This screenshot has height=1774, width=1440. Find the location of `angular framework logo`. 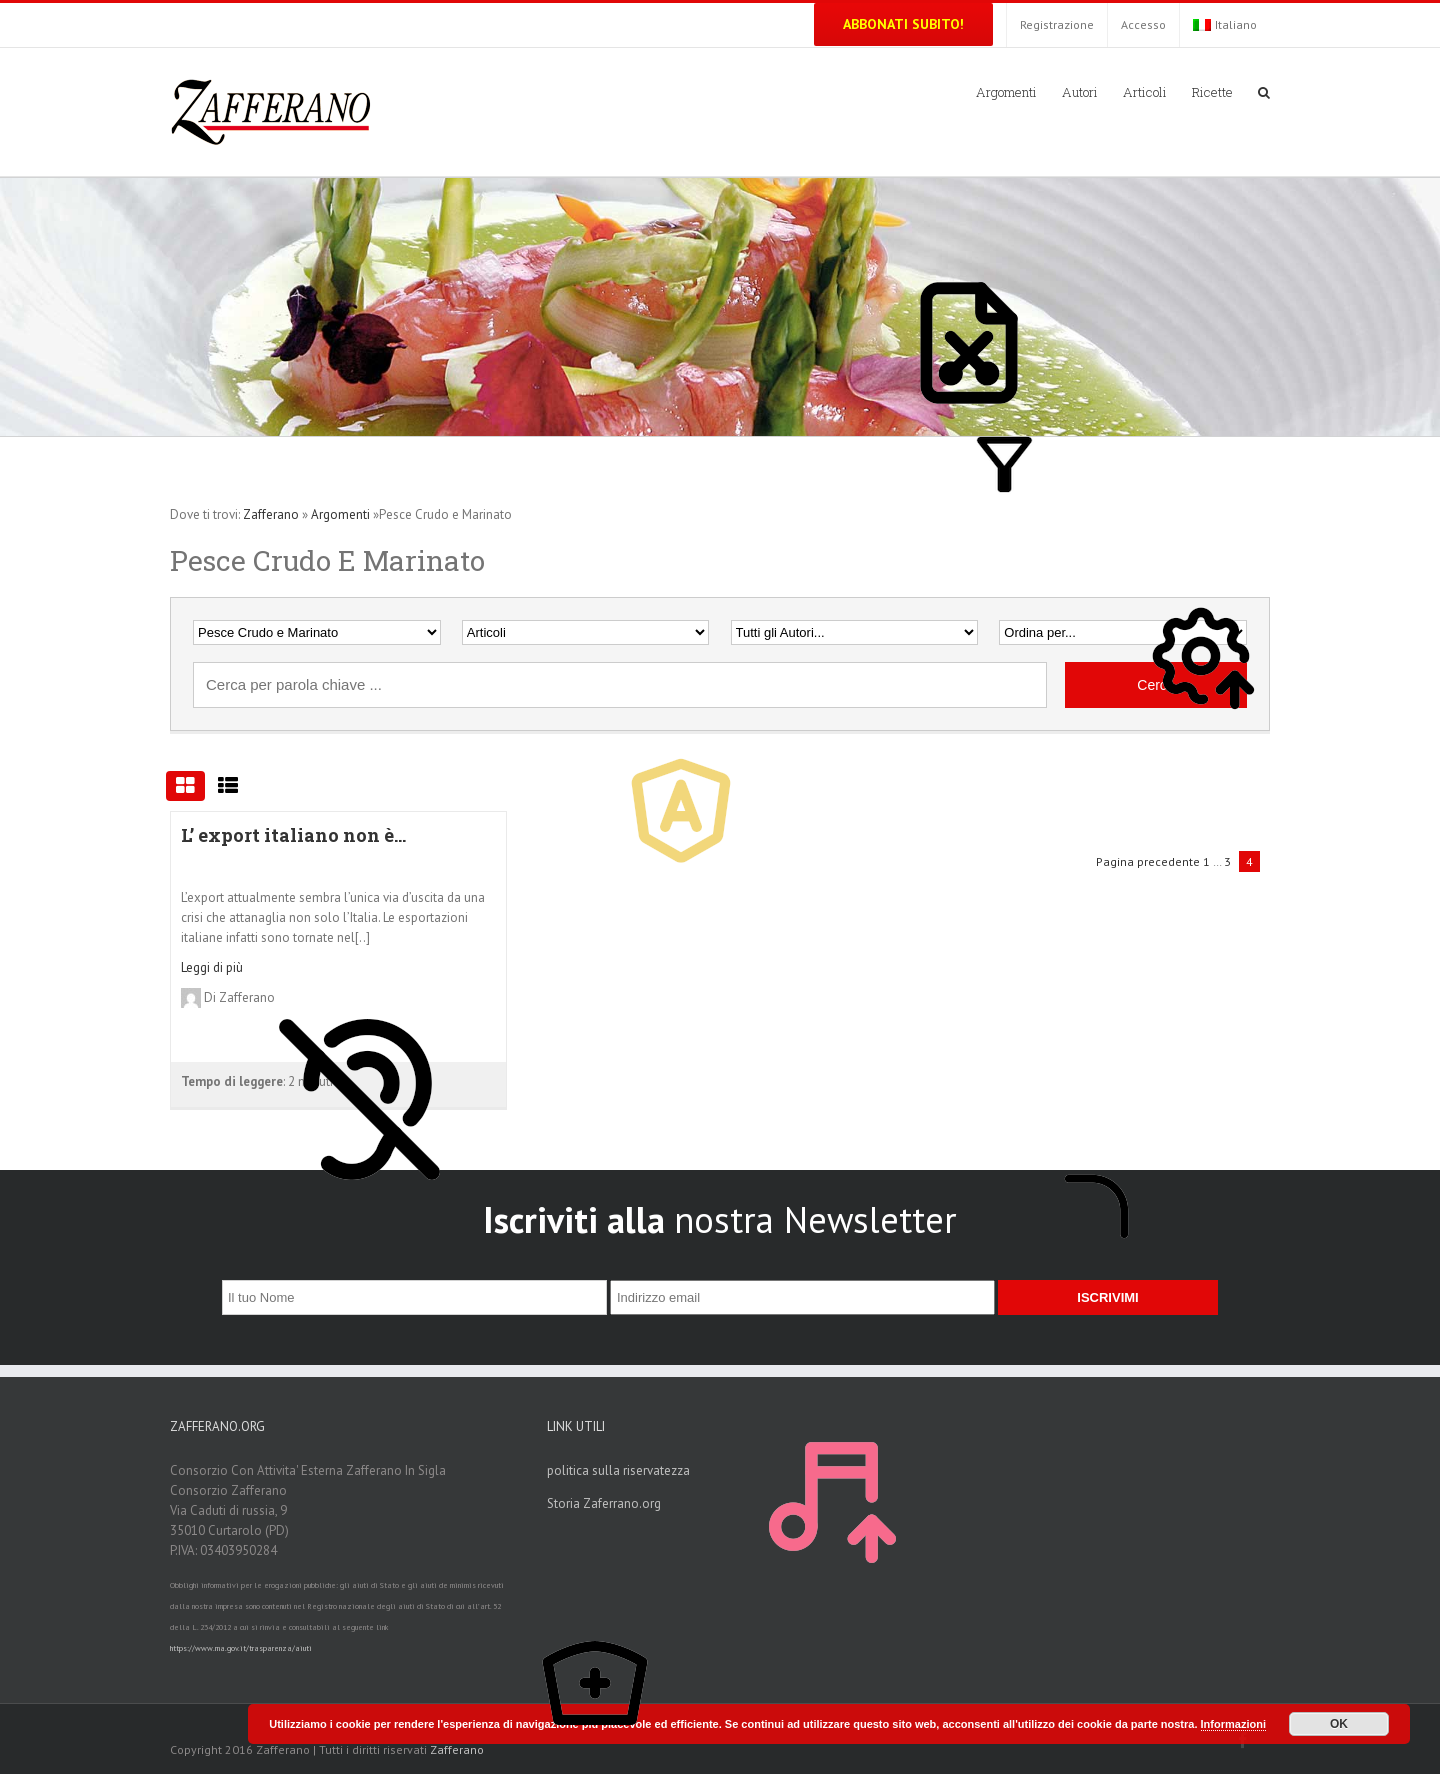

angular framework logo is located at coordinates (681, 811).